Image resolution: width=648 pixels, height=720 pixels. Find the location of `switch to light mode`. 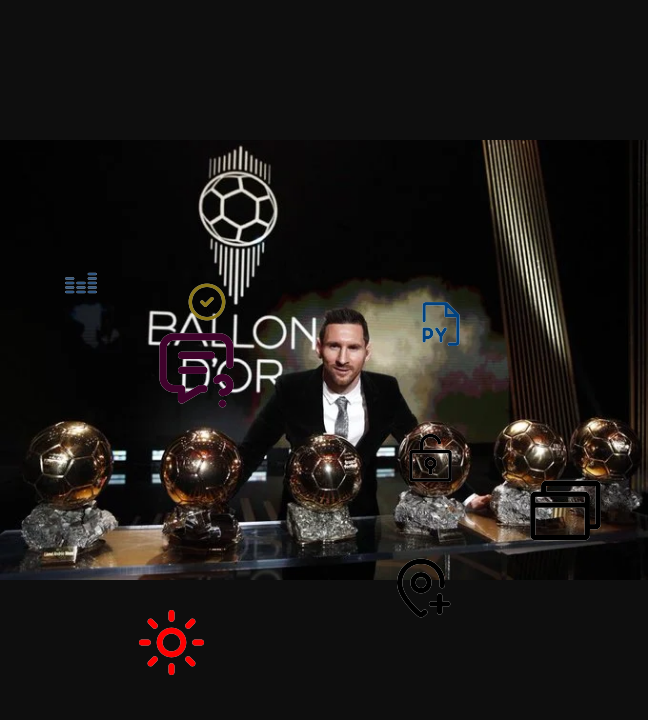

switch to light mode is located at coordinates (171, 642).